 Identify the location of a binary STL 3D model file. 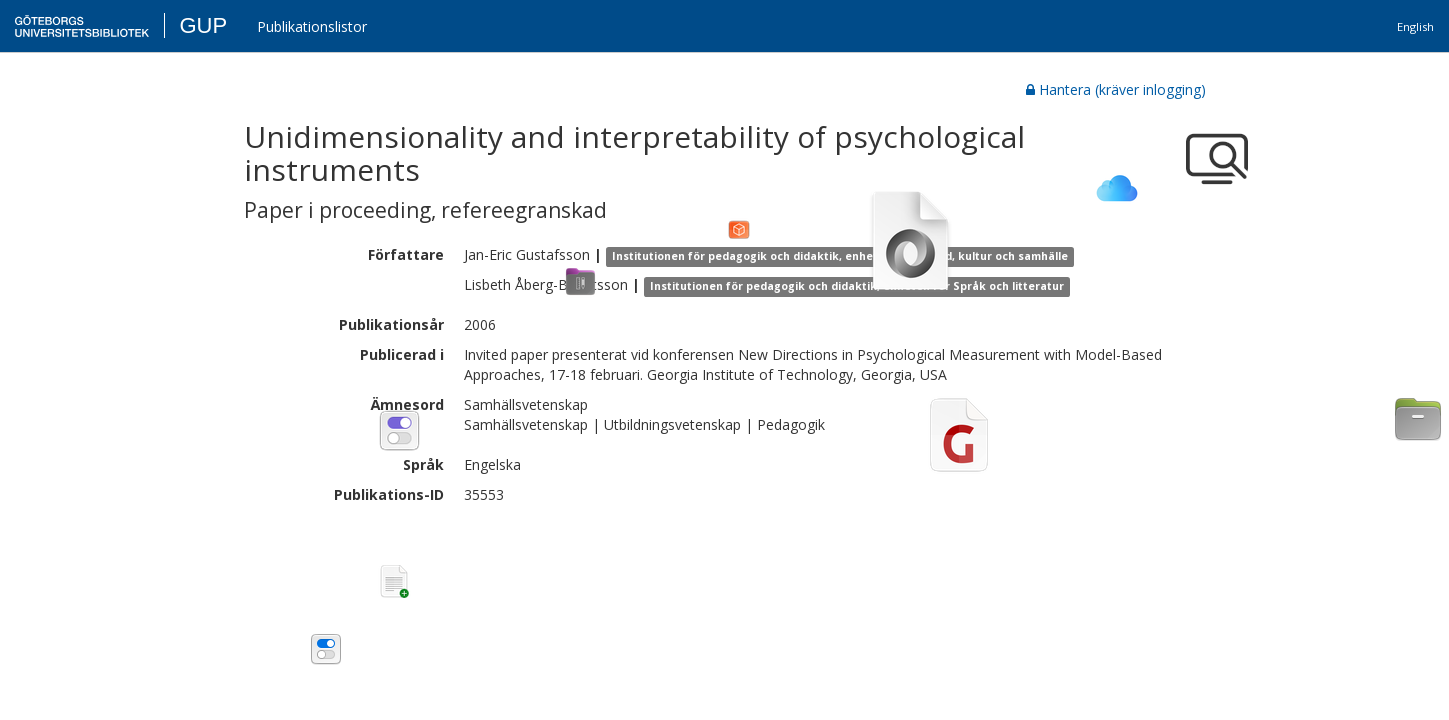
(739, 229).